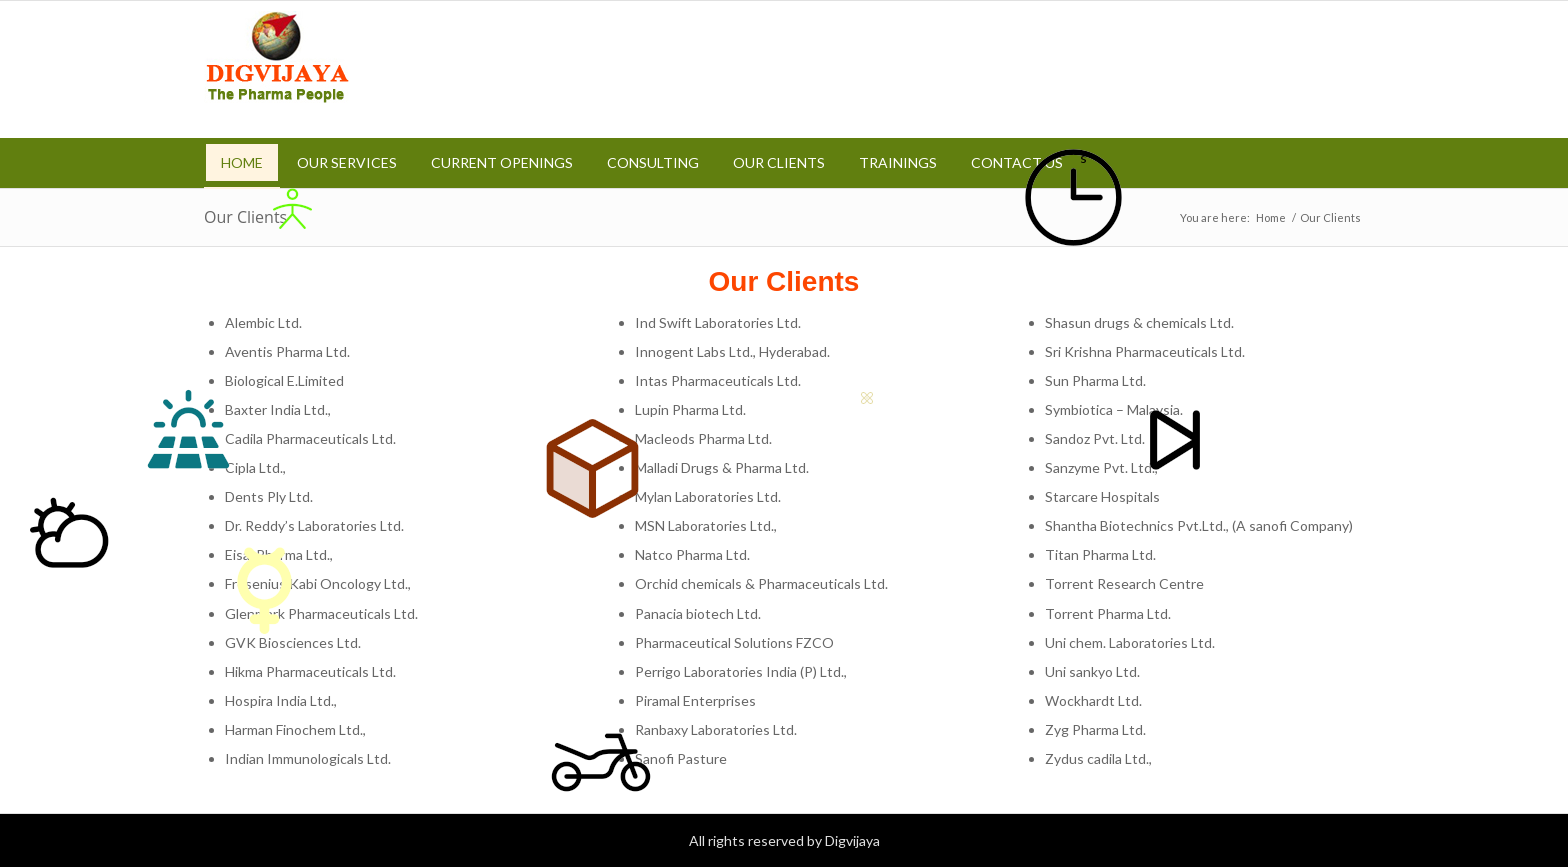  I want to click on view solar panel status or energy production, so click(188, 433).